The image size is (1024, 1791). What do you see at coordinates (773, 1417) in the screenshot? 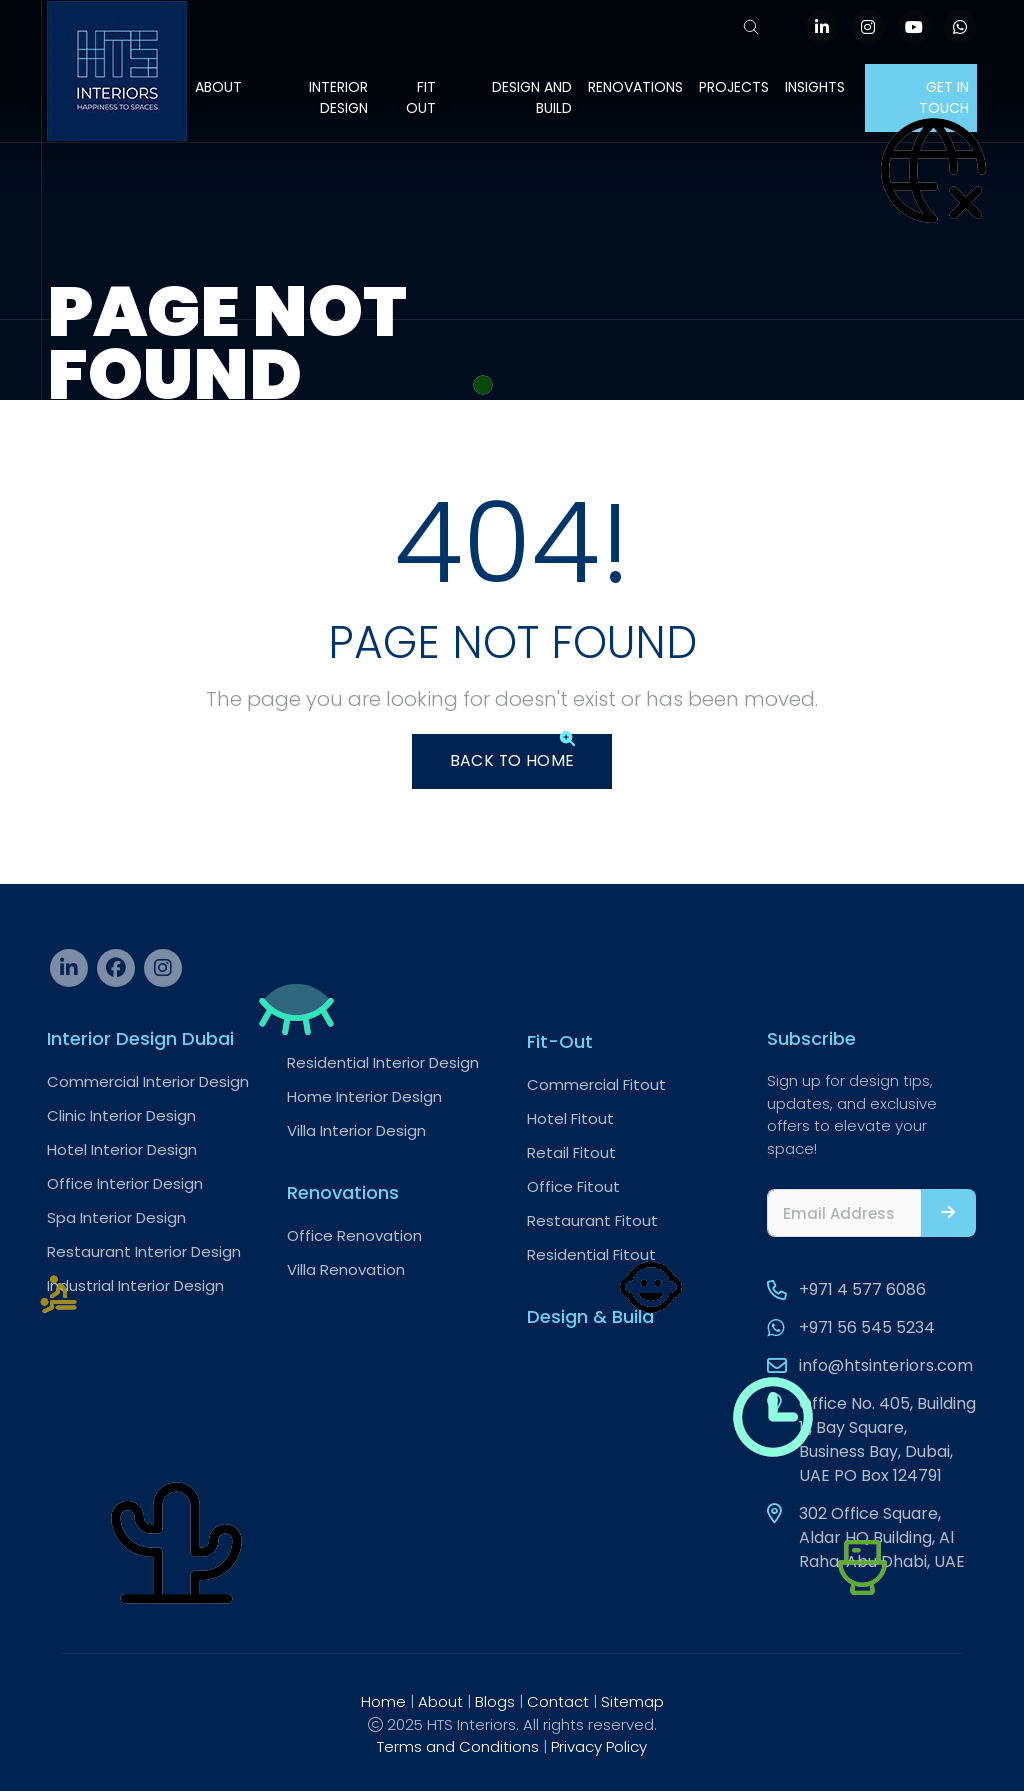
I see `view time or clock settings` at bounding box center [773, 1417].